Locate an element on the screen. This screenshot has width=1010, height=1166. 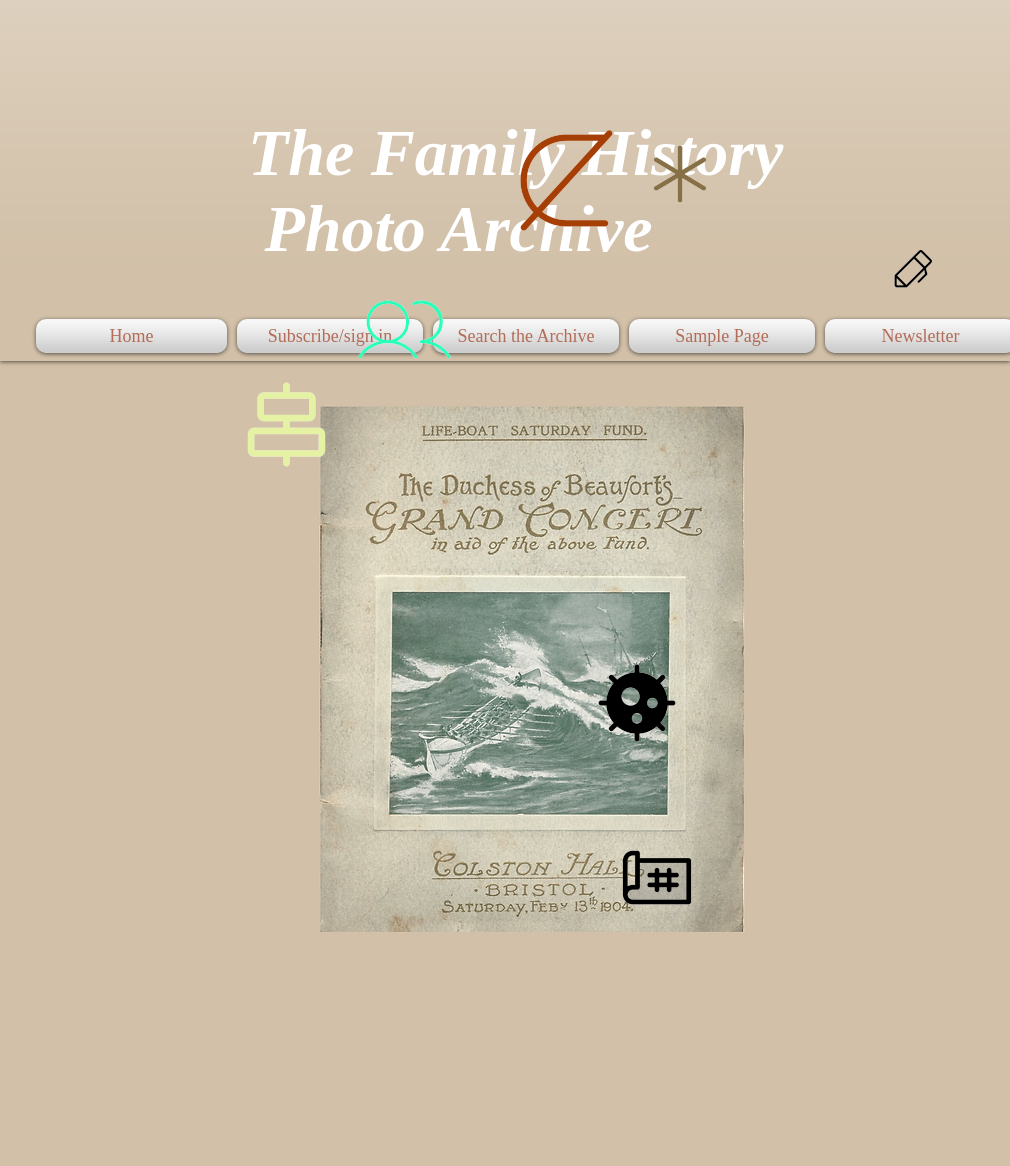
view project blueprints or technical plans is located at coordinates (657, 880).